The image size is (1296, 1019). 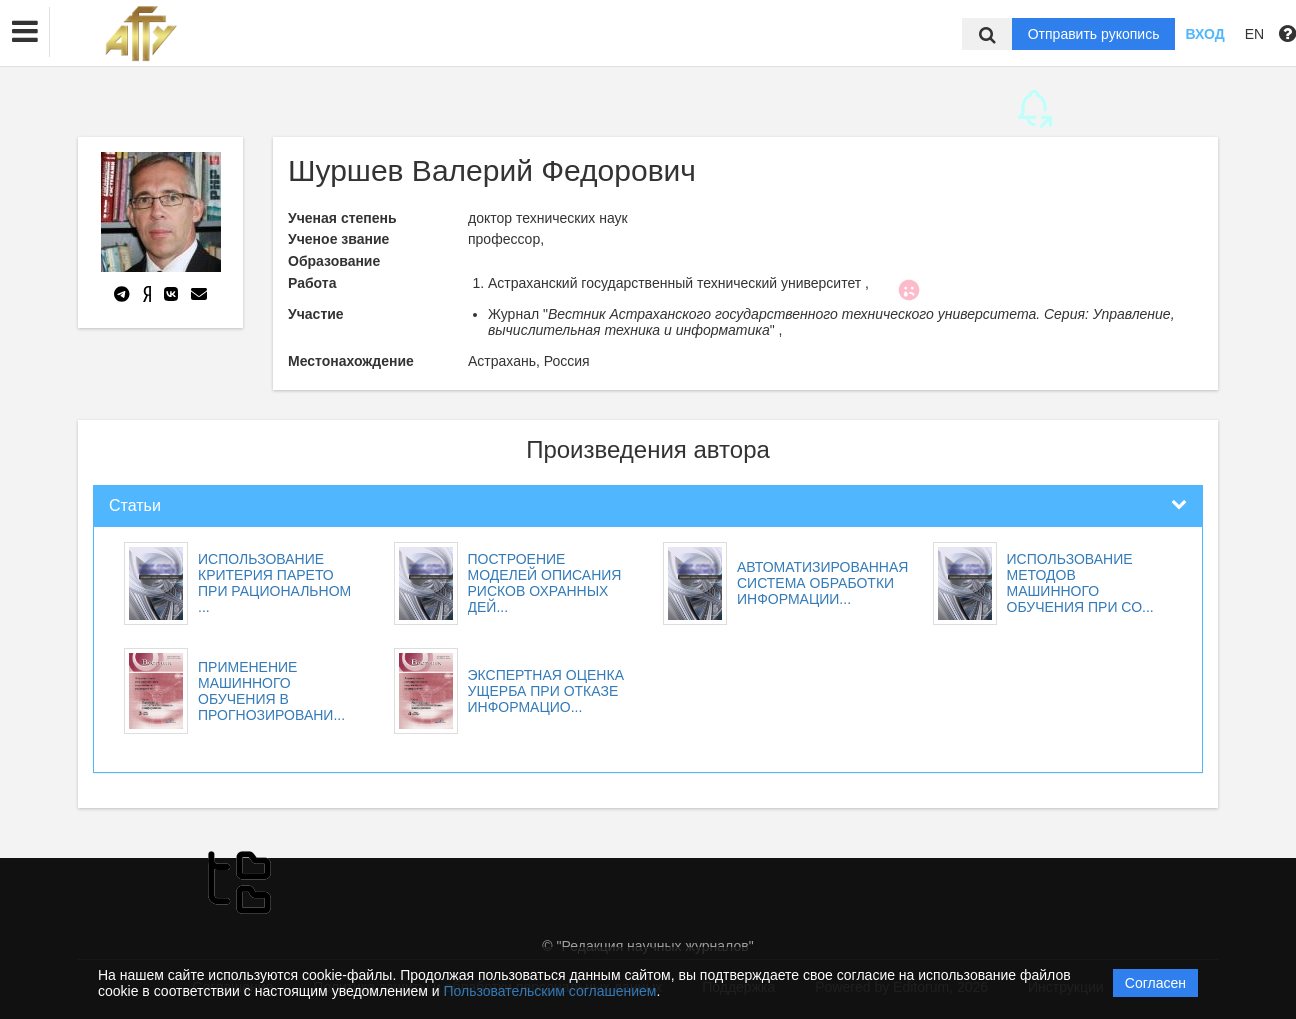 What do you see at coordinates (909, 290) in the screenshot?
I see `indicates an error or failed action` at bounding box center [909, 290].